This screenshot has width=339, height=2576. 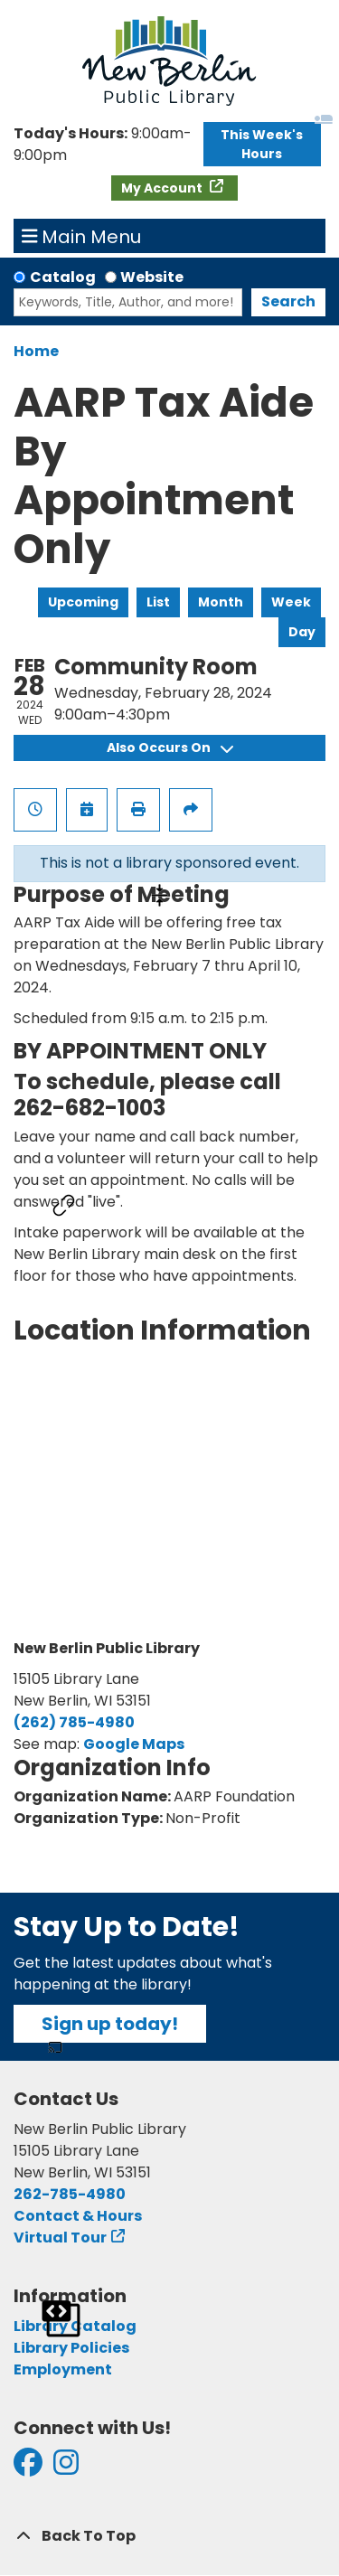 What do you see at coordinates (159, 895) in the screenshot?
I see `center content vertically` at bounding box center [159, 895].